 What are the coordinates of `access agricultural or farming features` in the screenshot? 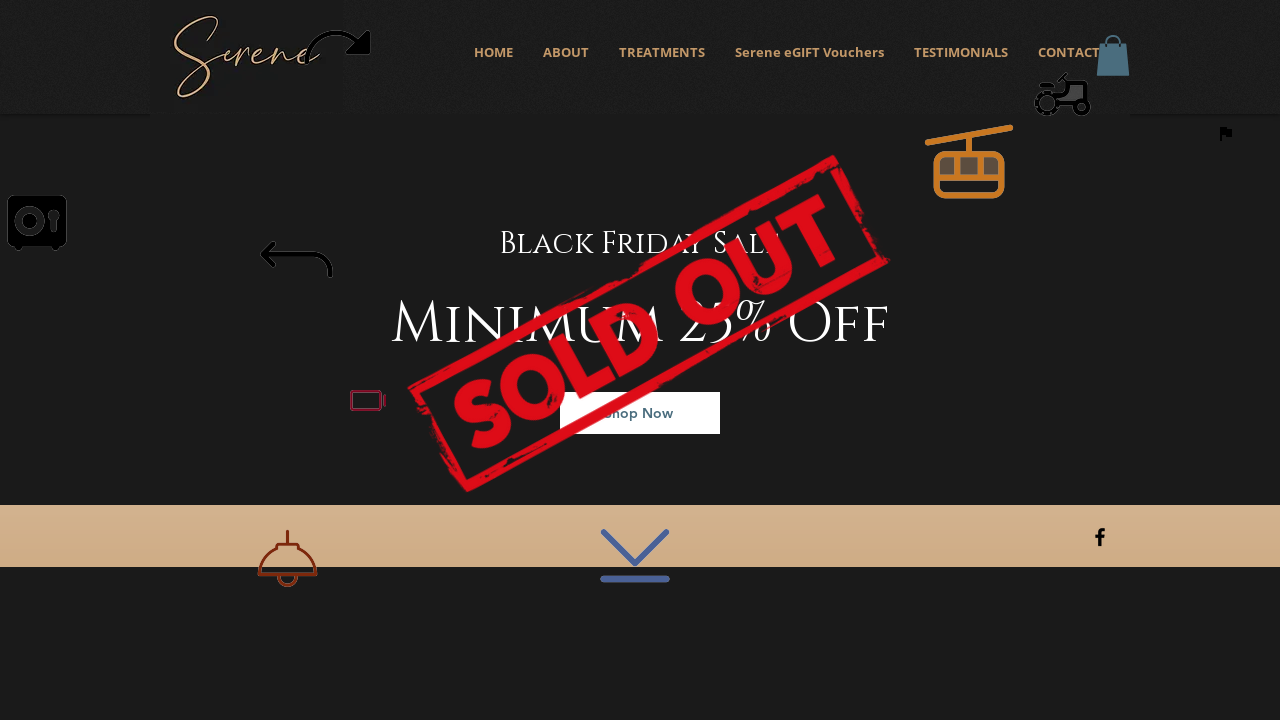 It's located at (1062, 95).